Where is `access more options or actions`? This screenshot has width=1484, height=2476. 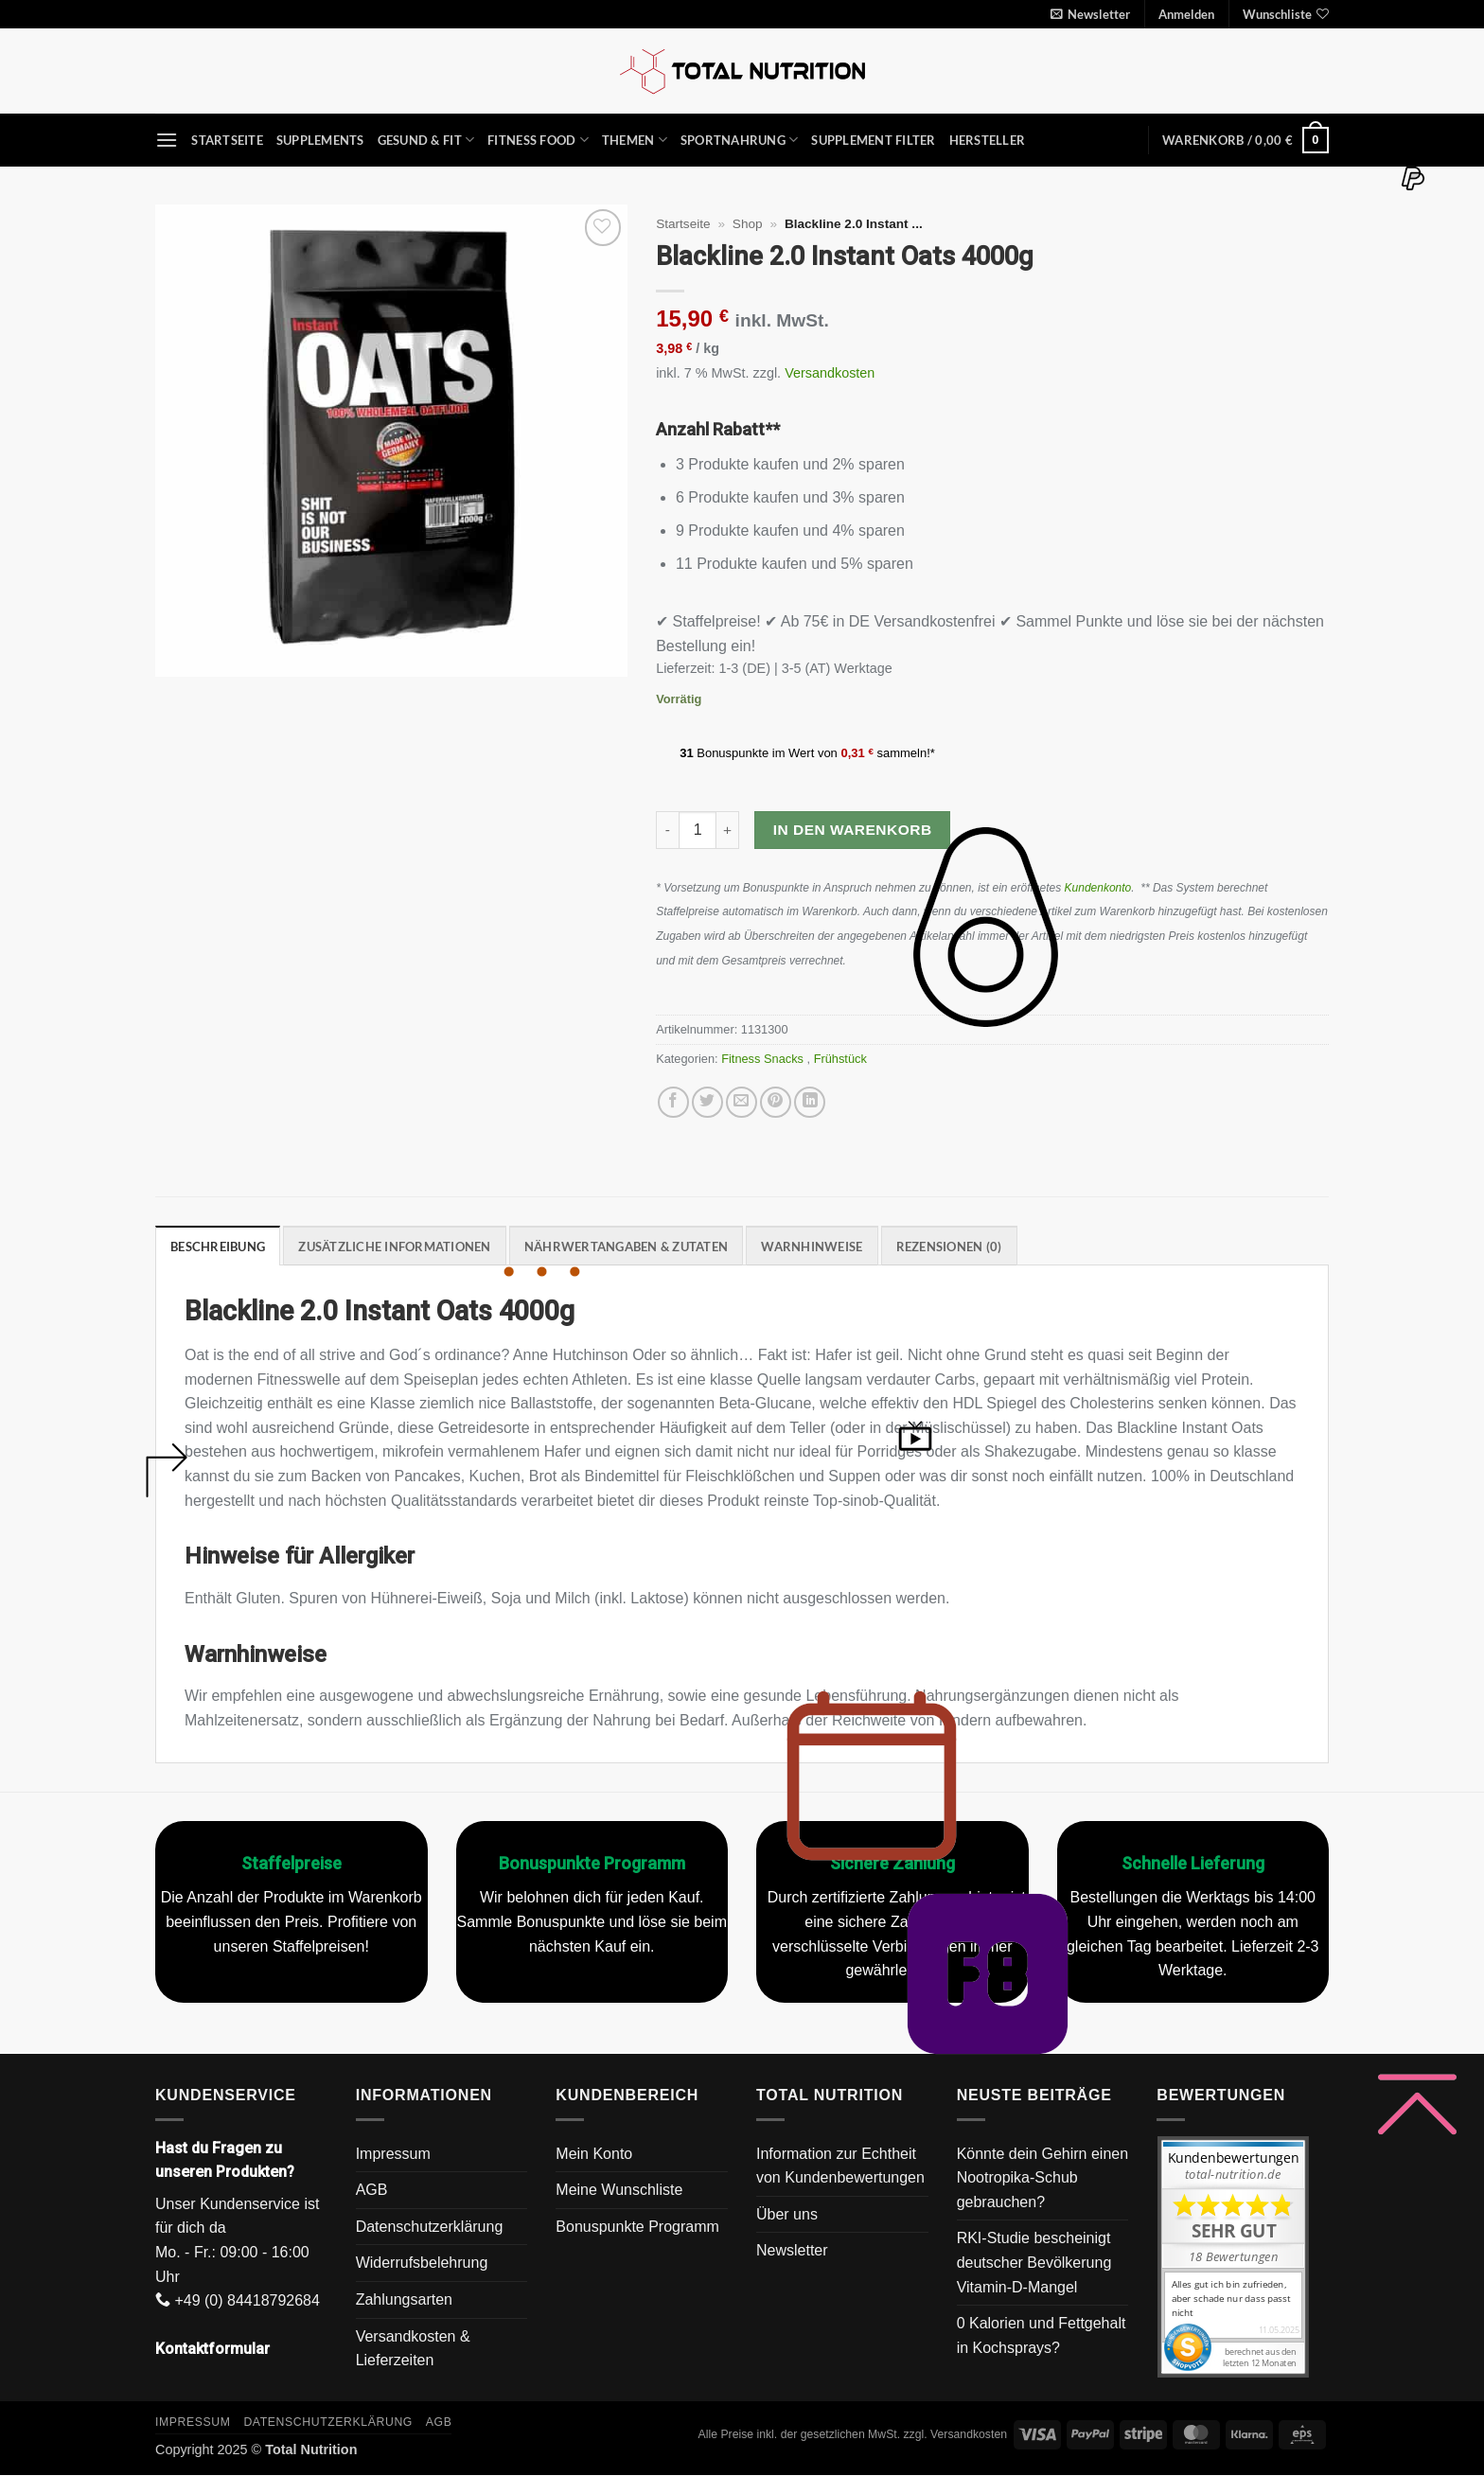 access more options or actions is located at coordinates (541, 1271).